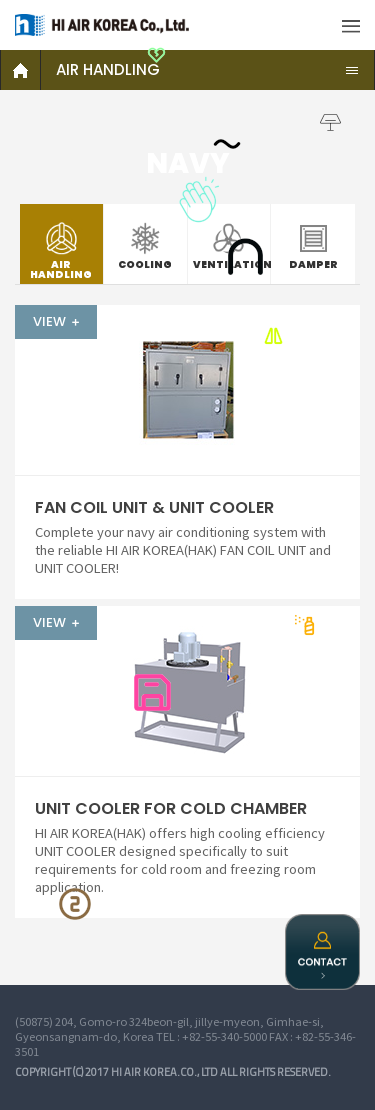 This screenshot has height=1110, width=375. Describe the element at coordinates (227, 144) in the screenshot. I see `indicates approximate or similar value` at that location.